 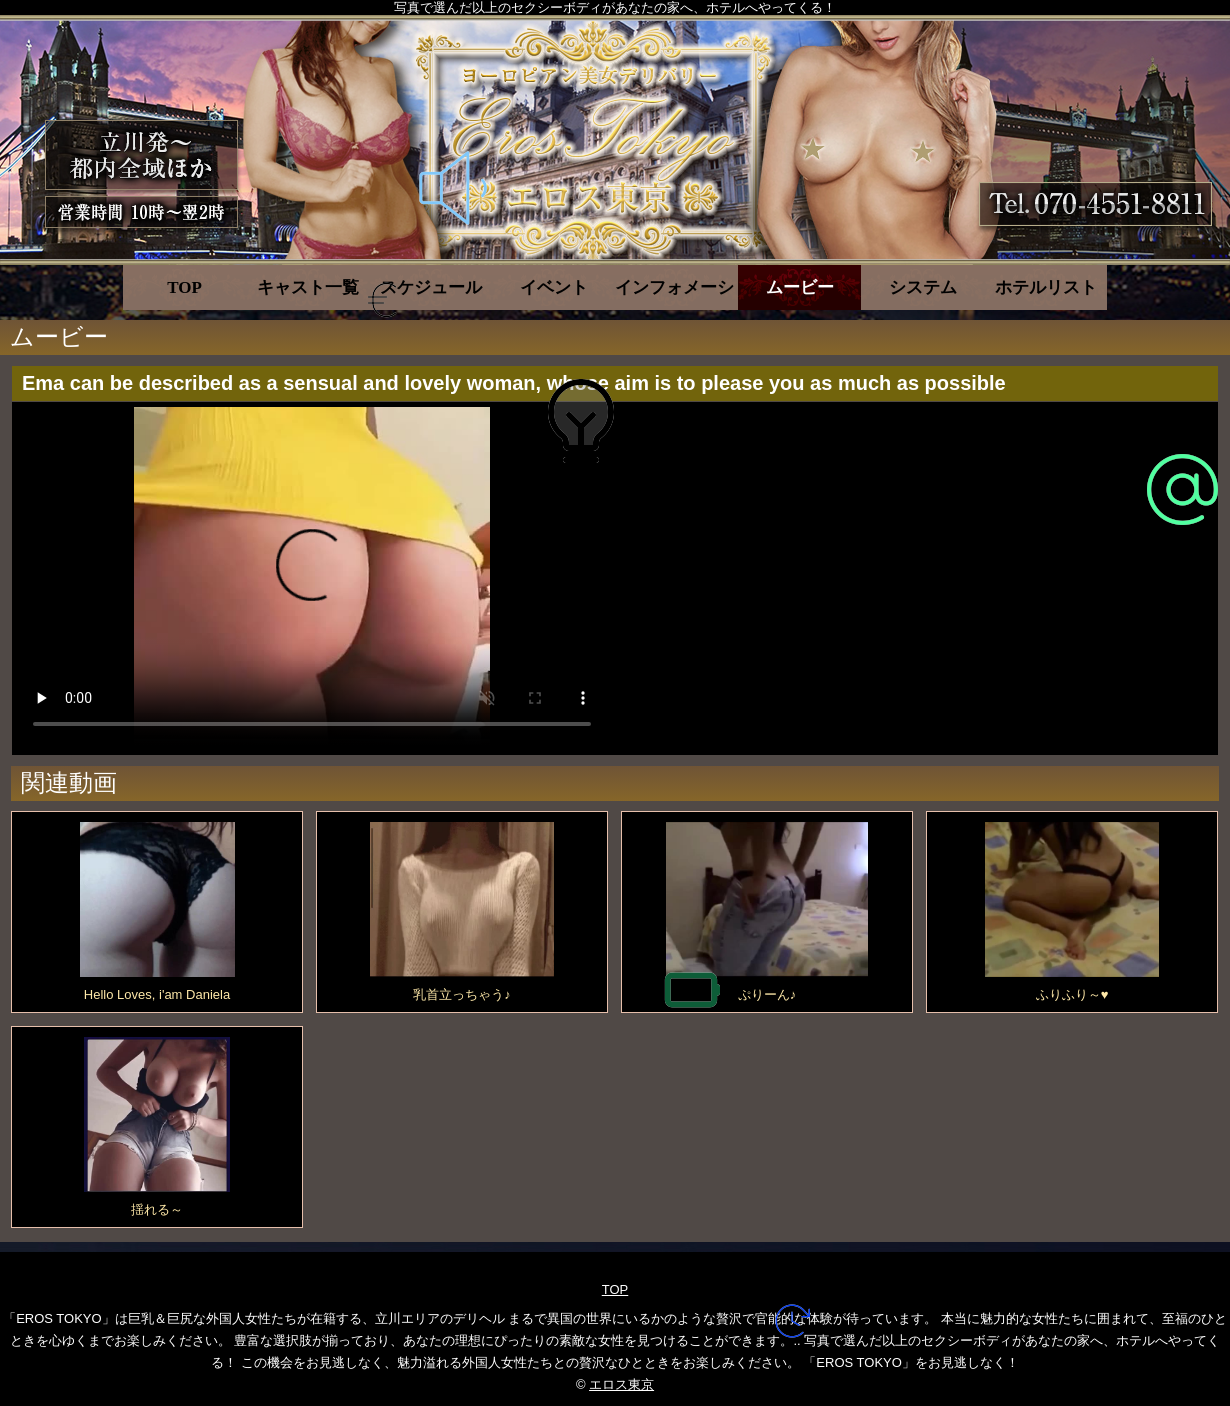 What do you see at coordinates (459, 188) in the screenshot?
I see `adjust volume to low level` at bounding box center [459, 188].